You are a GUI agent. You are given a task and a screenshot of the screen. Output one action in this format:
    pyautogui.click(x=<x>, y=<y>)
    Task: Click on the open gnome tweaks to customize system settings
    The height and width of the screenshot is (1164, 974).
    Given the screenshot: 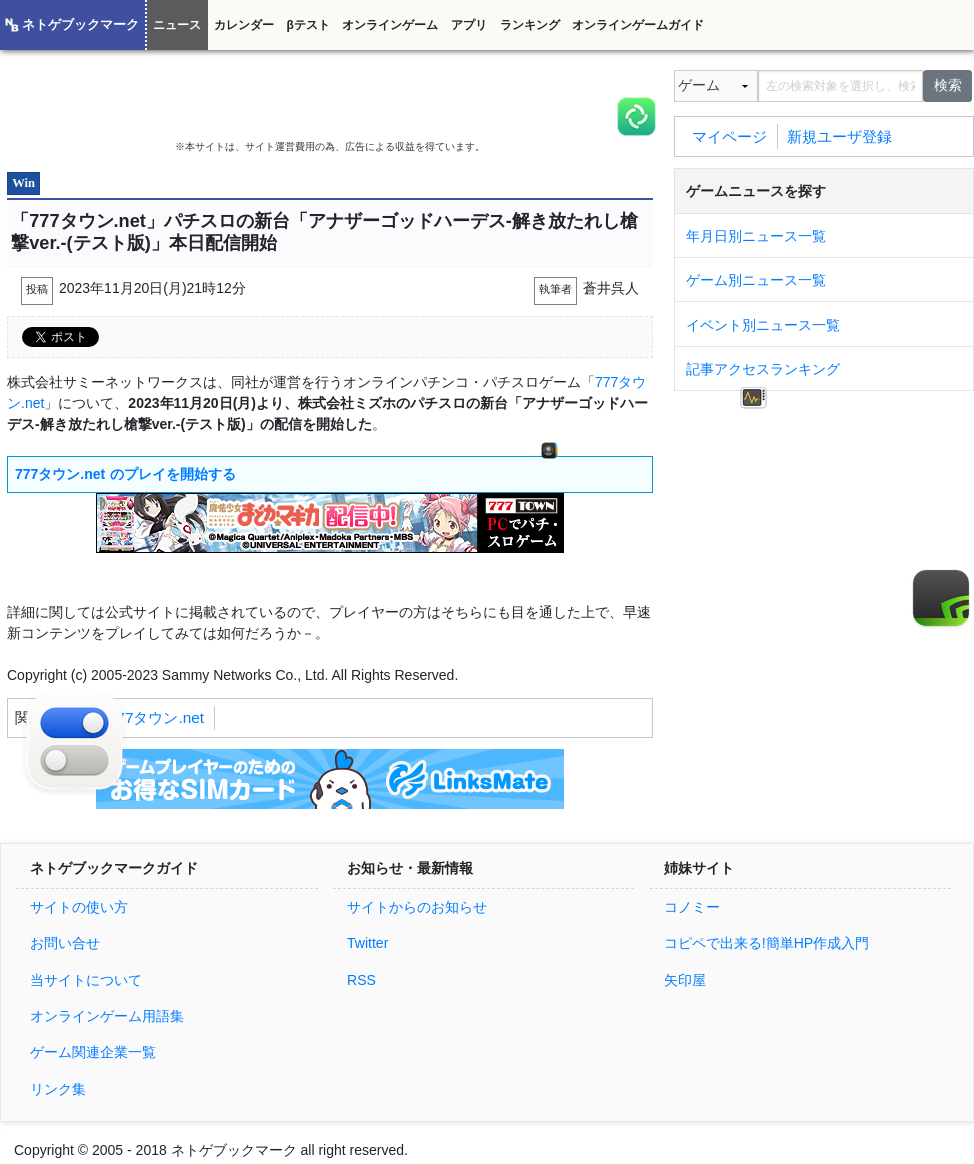 What is the action you would take?
    pyautogui.click(x=74, y=741)
    